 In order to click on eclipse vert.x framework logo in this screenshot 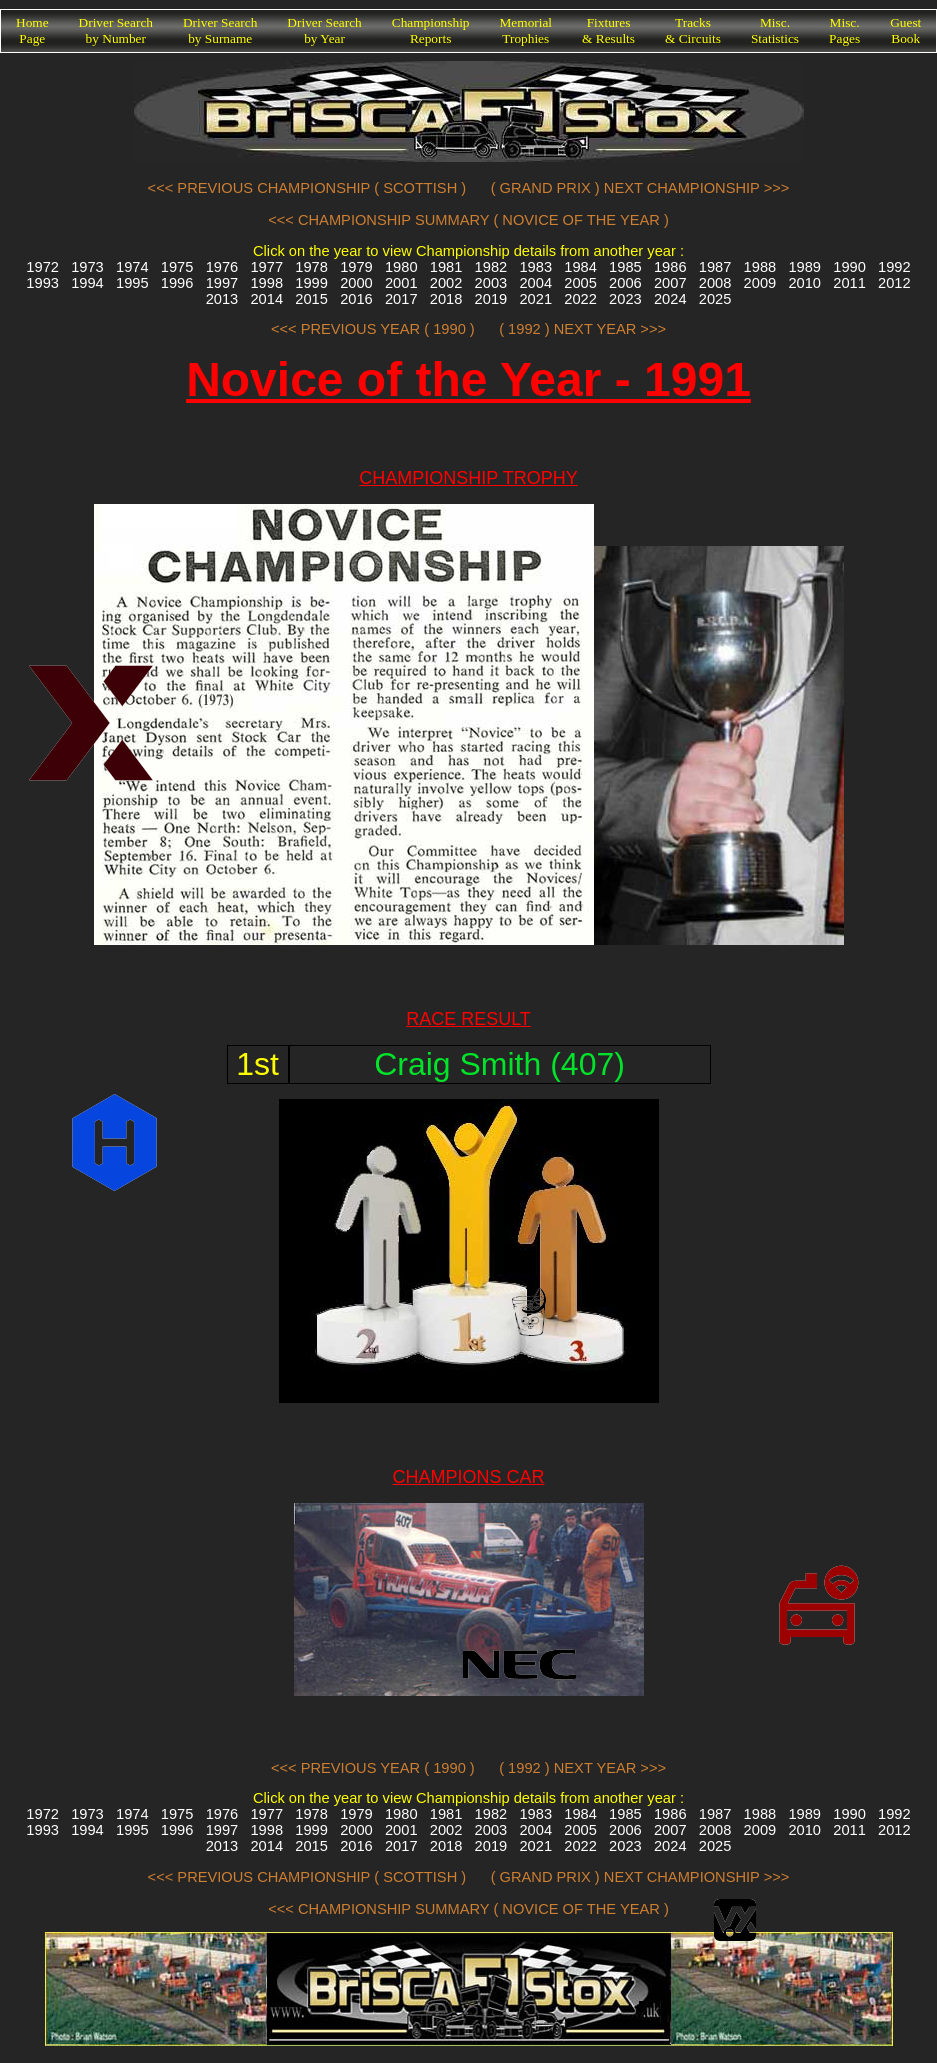, I will do `click(735, 1920)`.